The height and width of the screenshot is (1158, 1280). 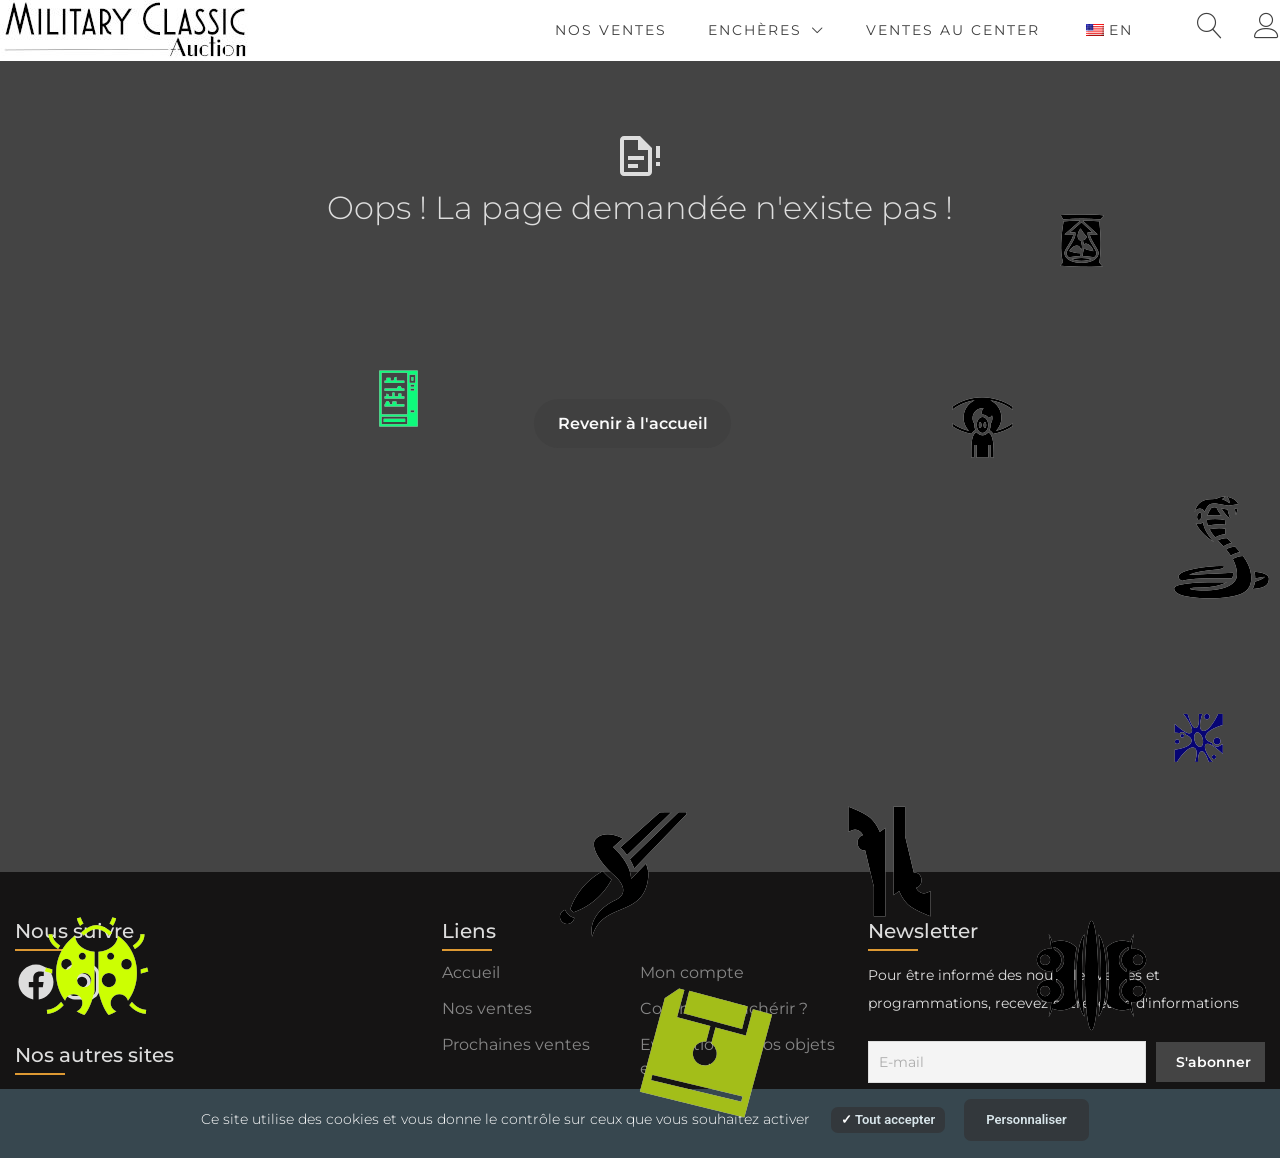 What do you see at coordinates (623, 875) in the screenshot?
I see `access weapons or combat equipment` at bounding box center [623, 875].